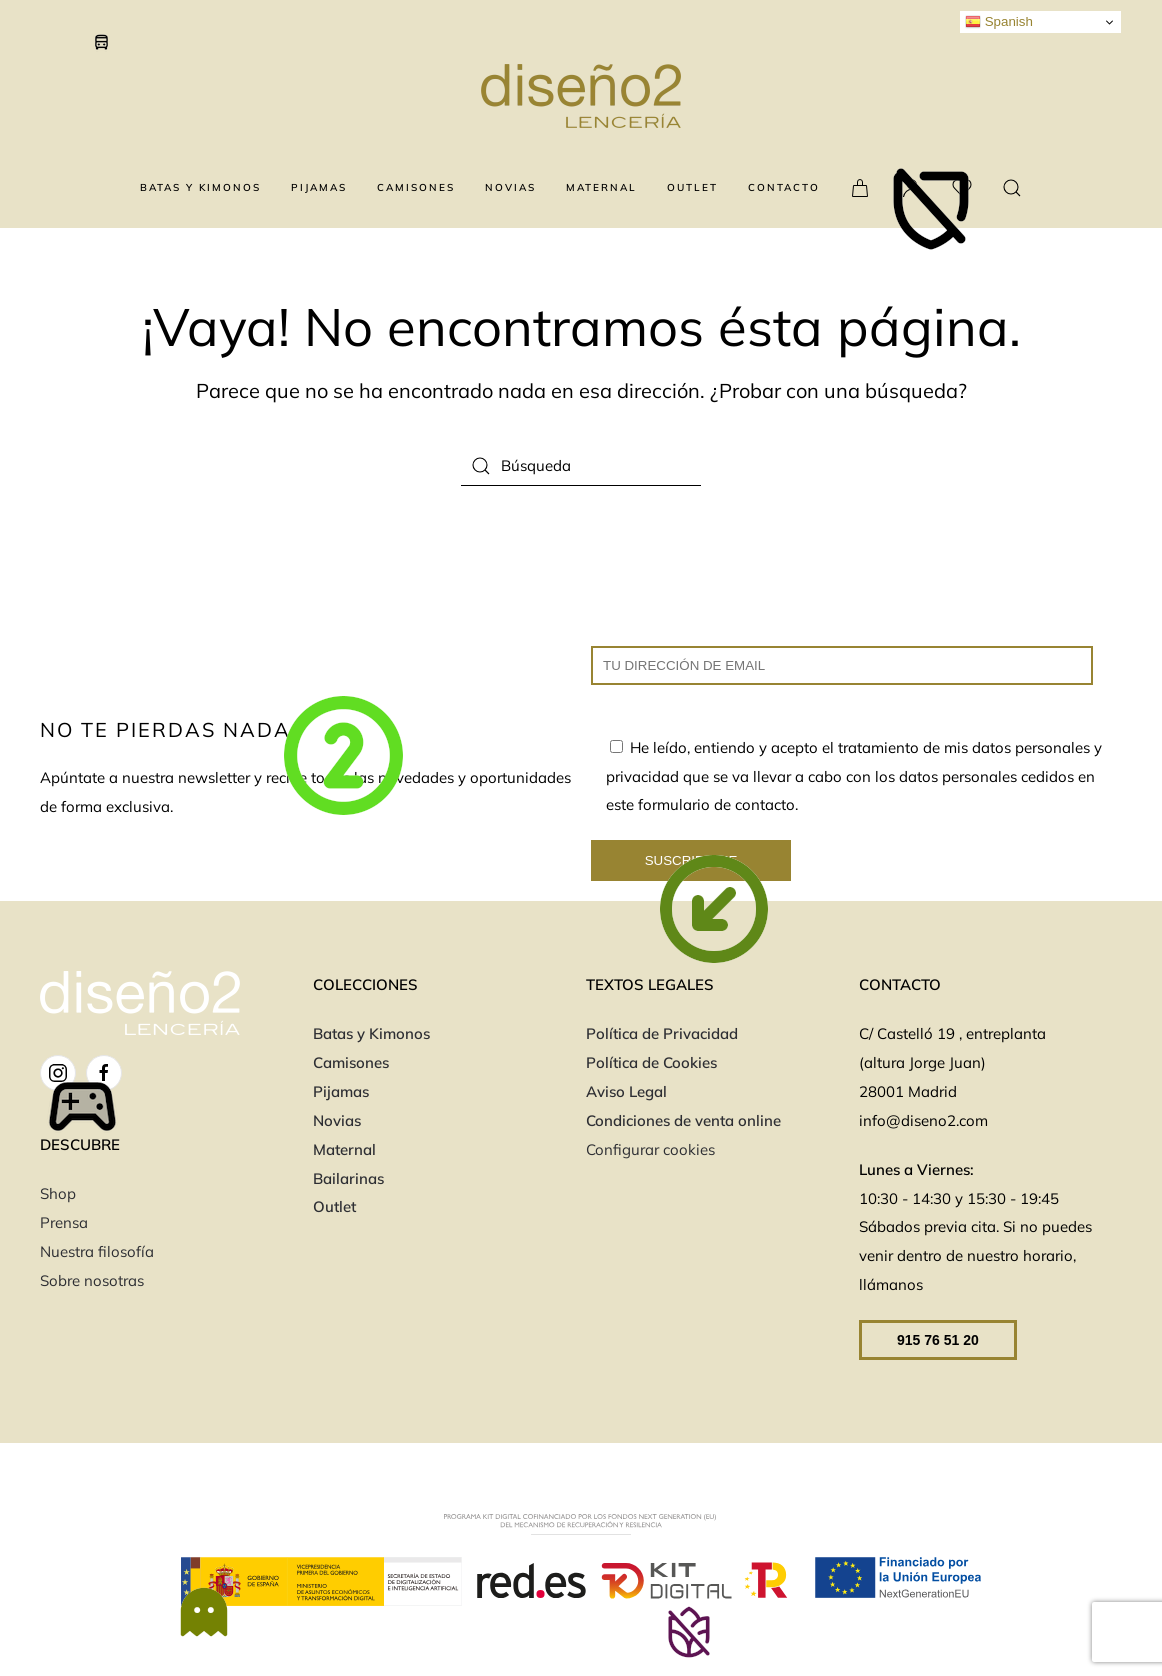 Image resolution: width=1162 pixels, height=1676 pixels. I want to click on toggle ghost mode or invisible status, so click(204, 1613).